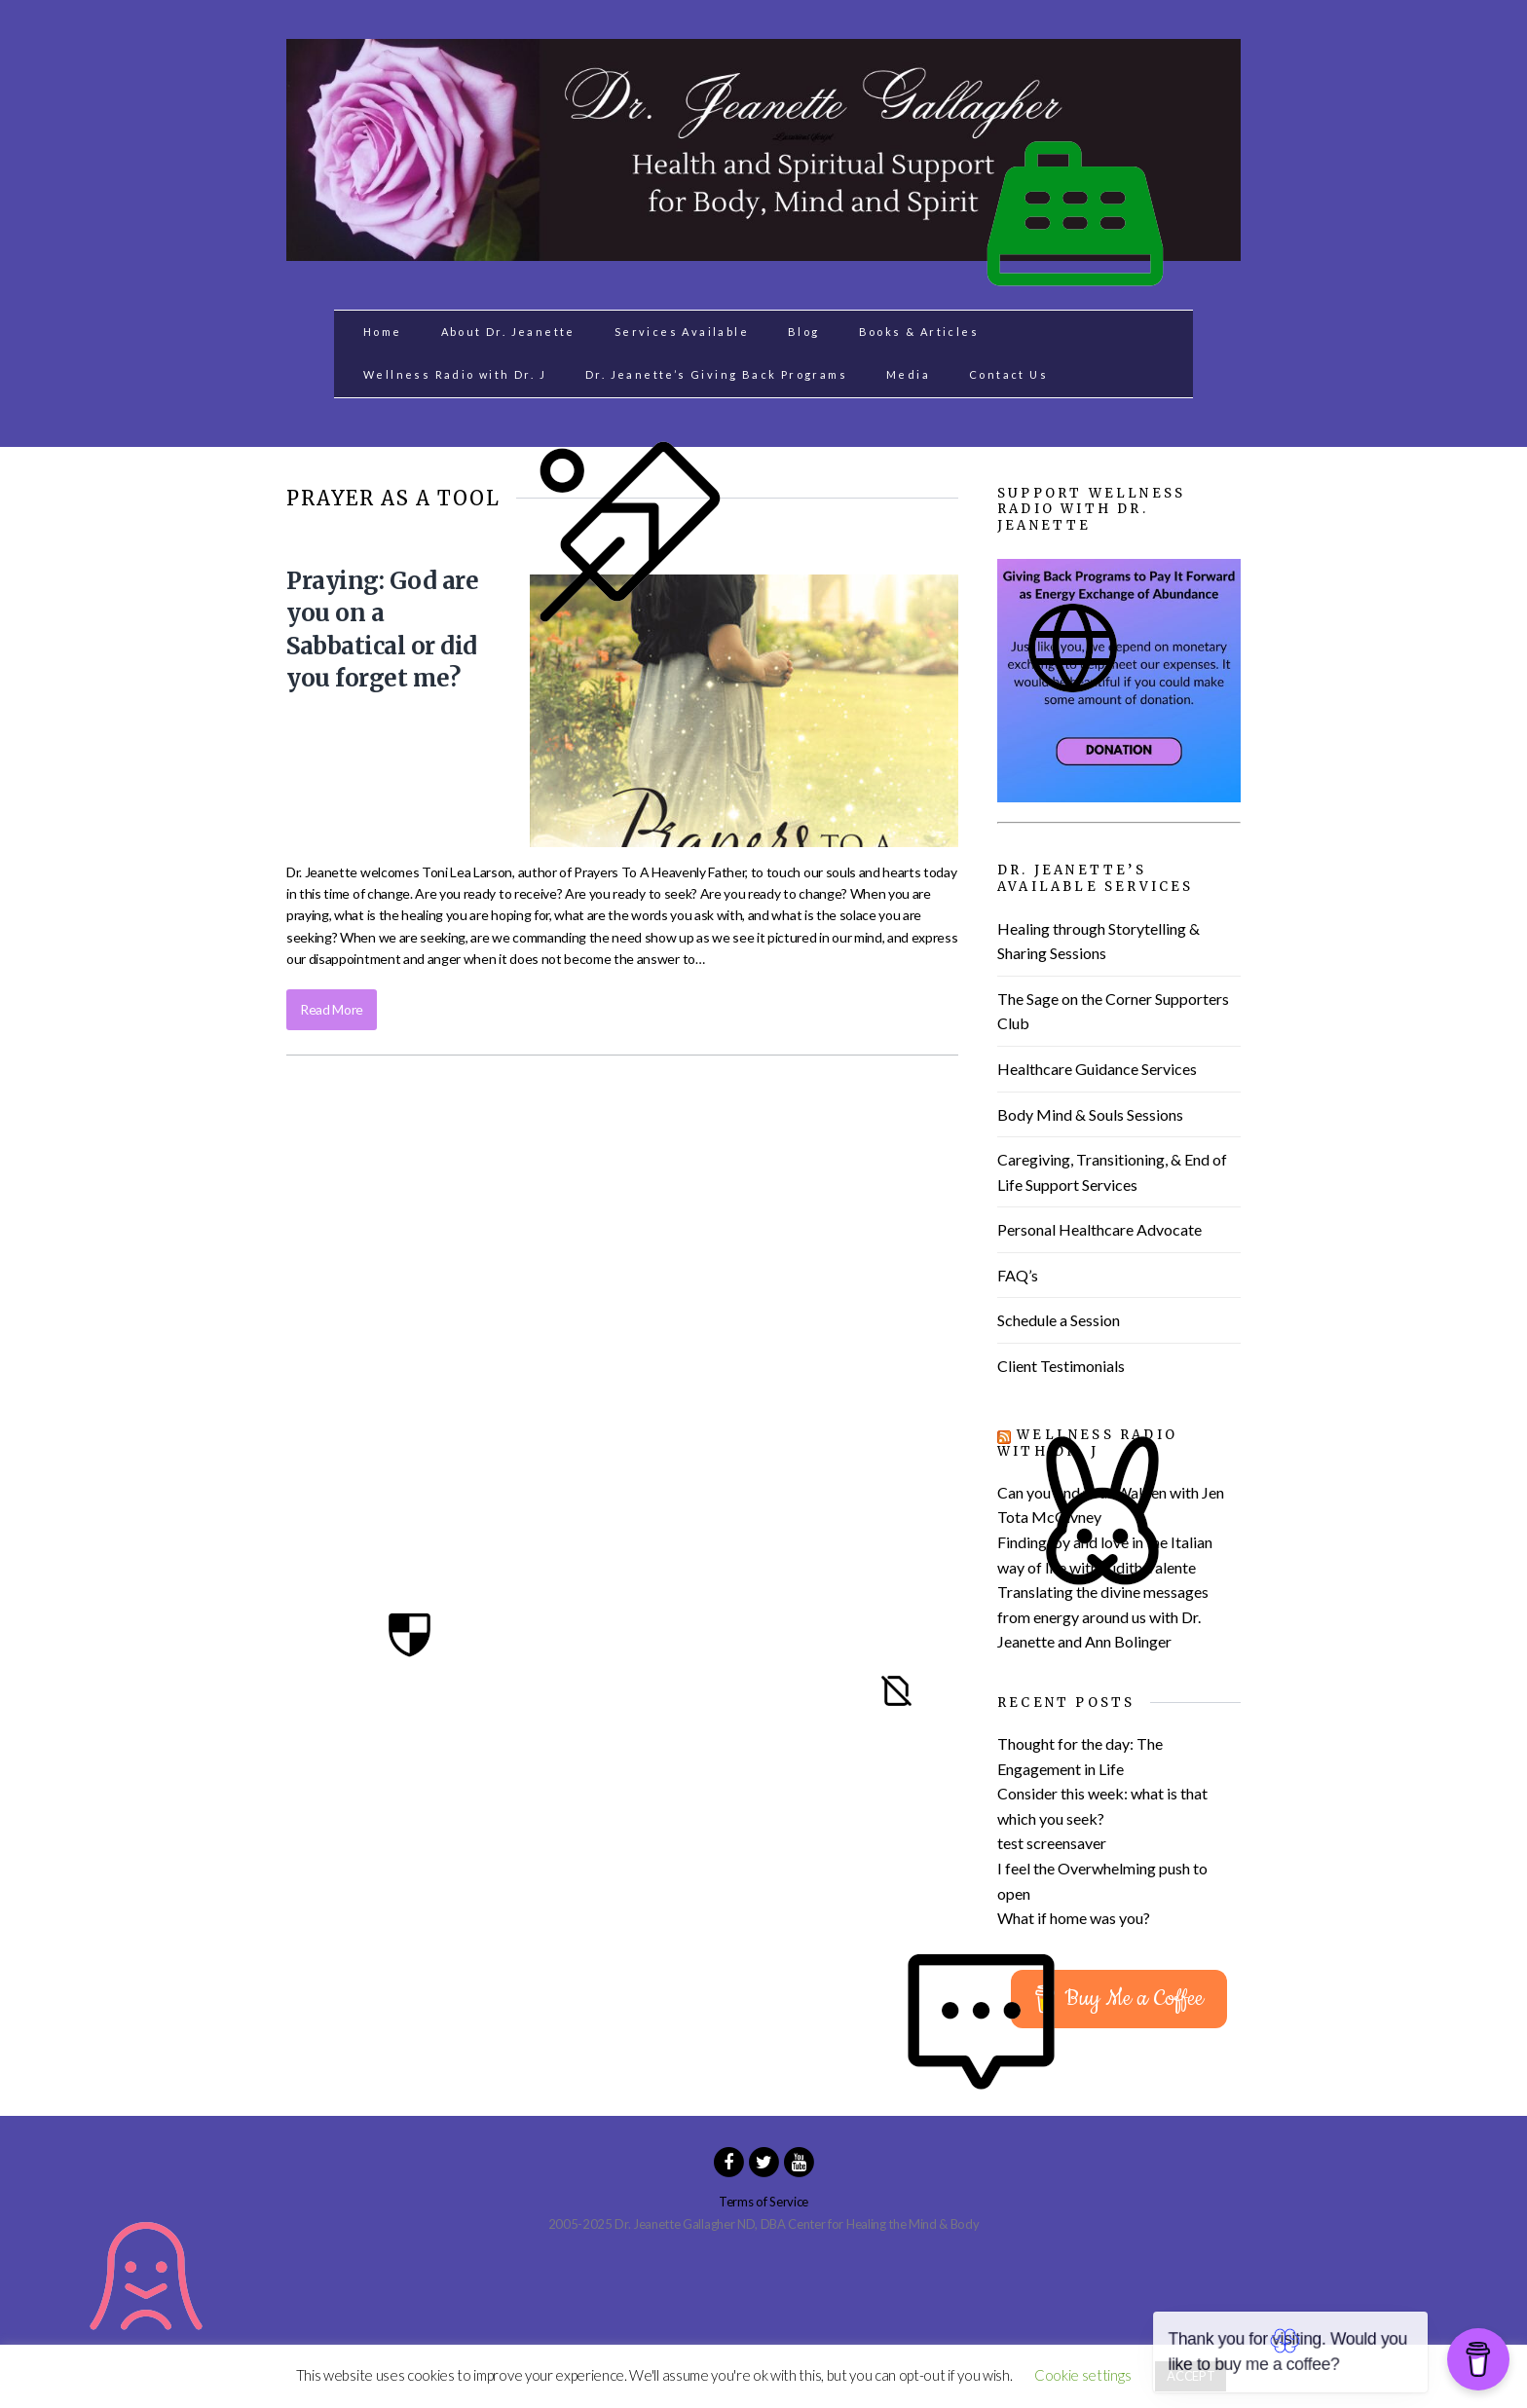  Describe the element at coordinates (1102, 1513) in the screenshot. I see `access pet or animal-related features` at that location.